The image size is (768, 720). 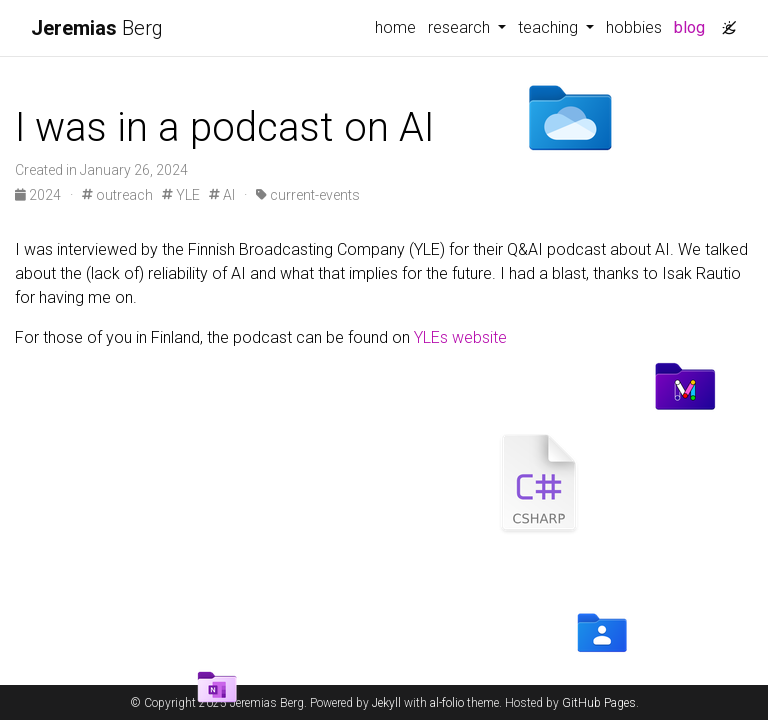 I want to click on open folder containing Microsoft OneNote files, so click(x=217, y=688).